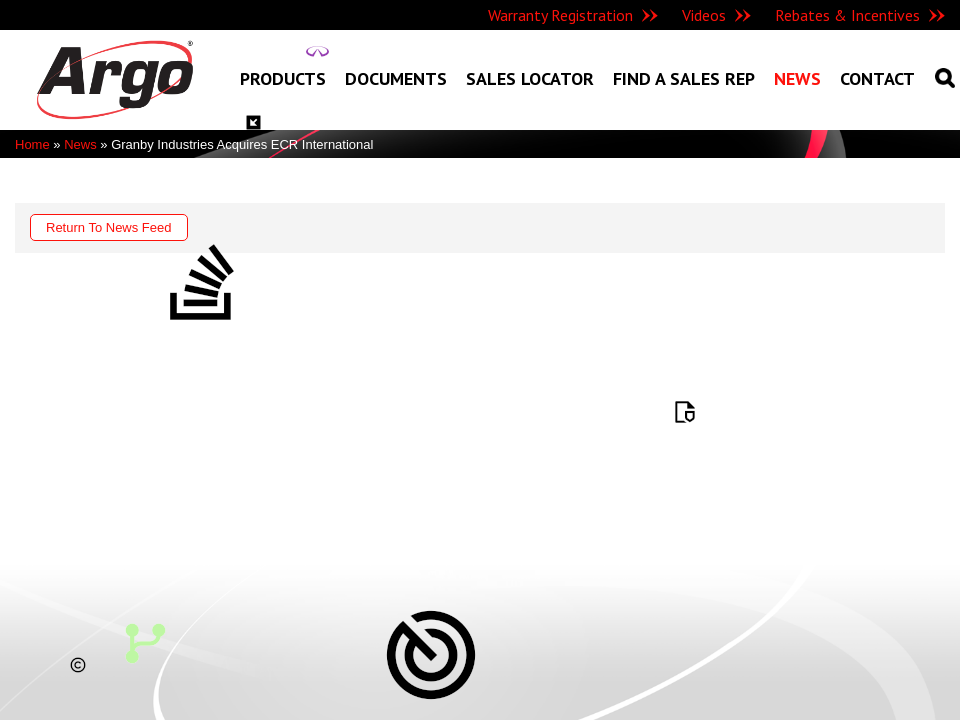 The height and width of the screenshot is (720, 960). I want to click on visit stack overflow website, so click(202, 282).